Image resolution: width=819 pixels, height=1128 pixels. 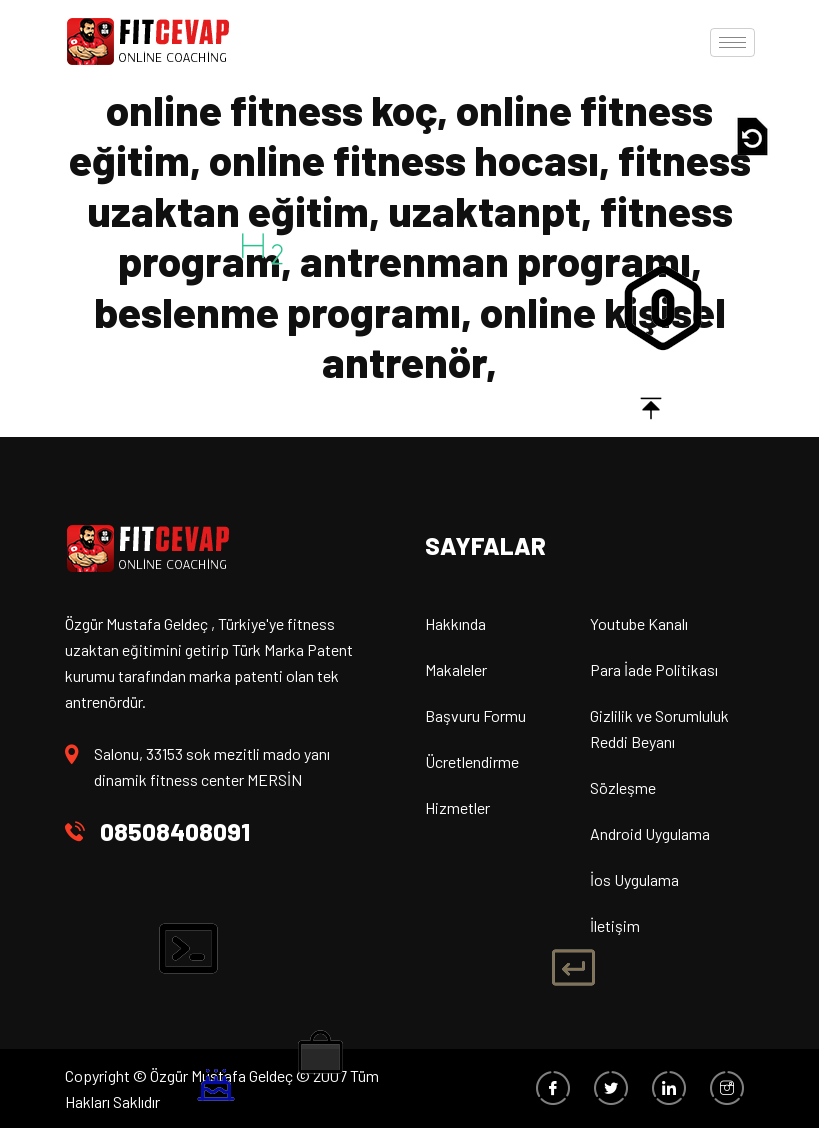 What do you see at coordinates (752, 136) in the screenshot?
I see `restore a previous version of a document` at bounding box center [752, 136].